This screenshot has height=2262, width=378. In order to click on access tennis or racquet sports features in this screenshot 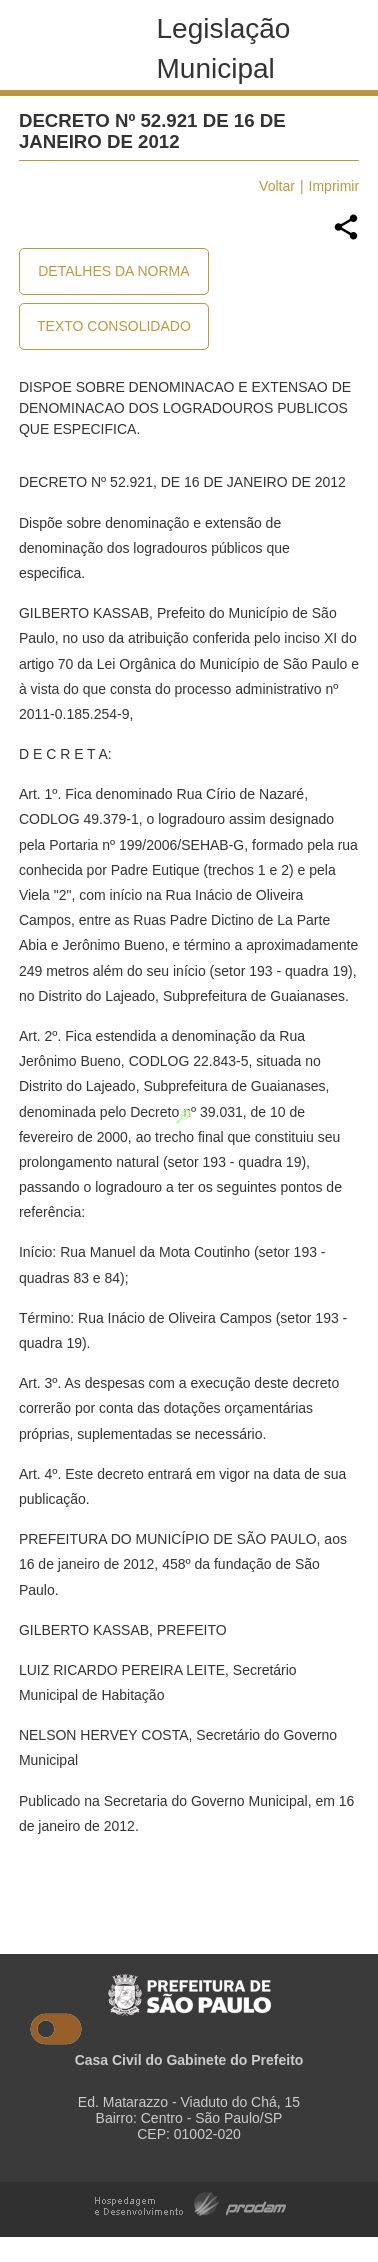, I will do `click(183, 1117)`.